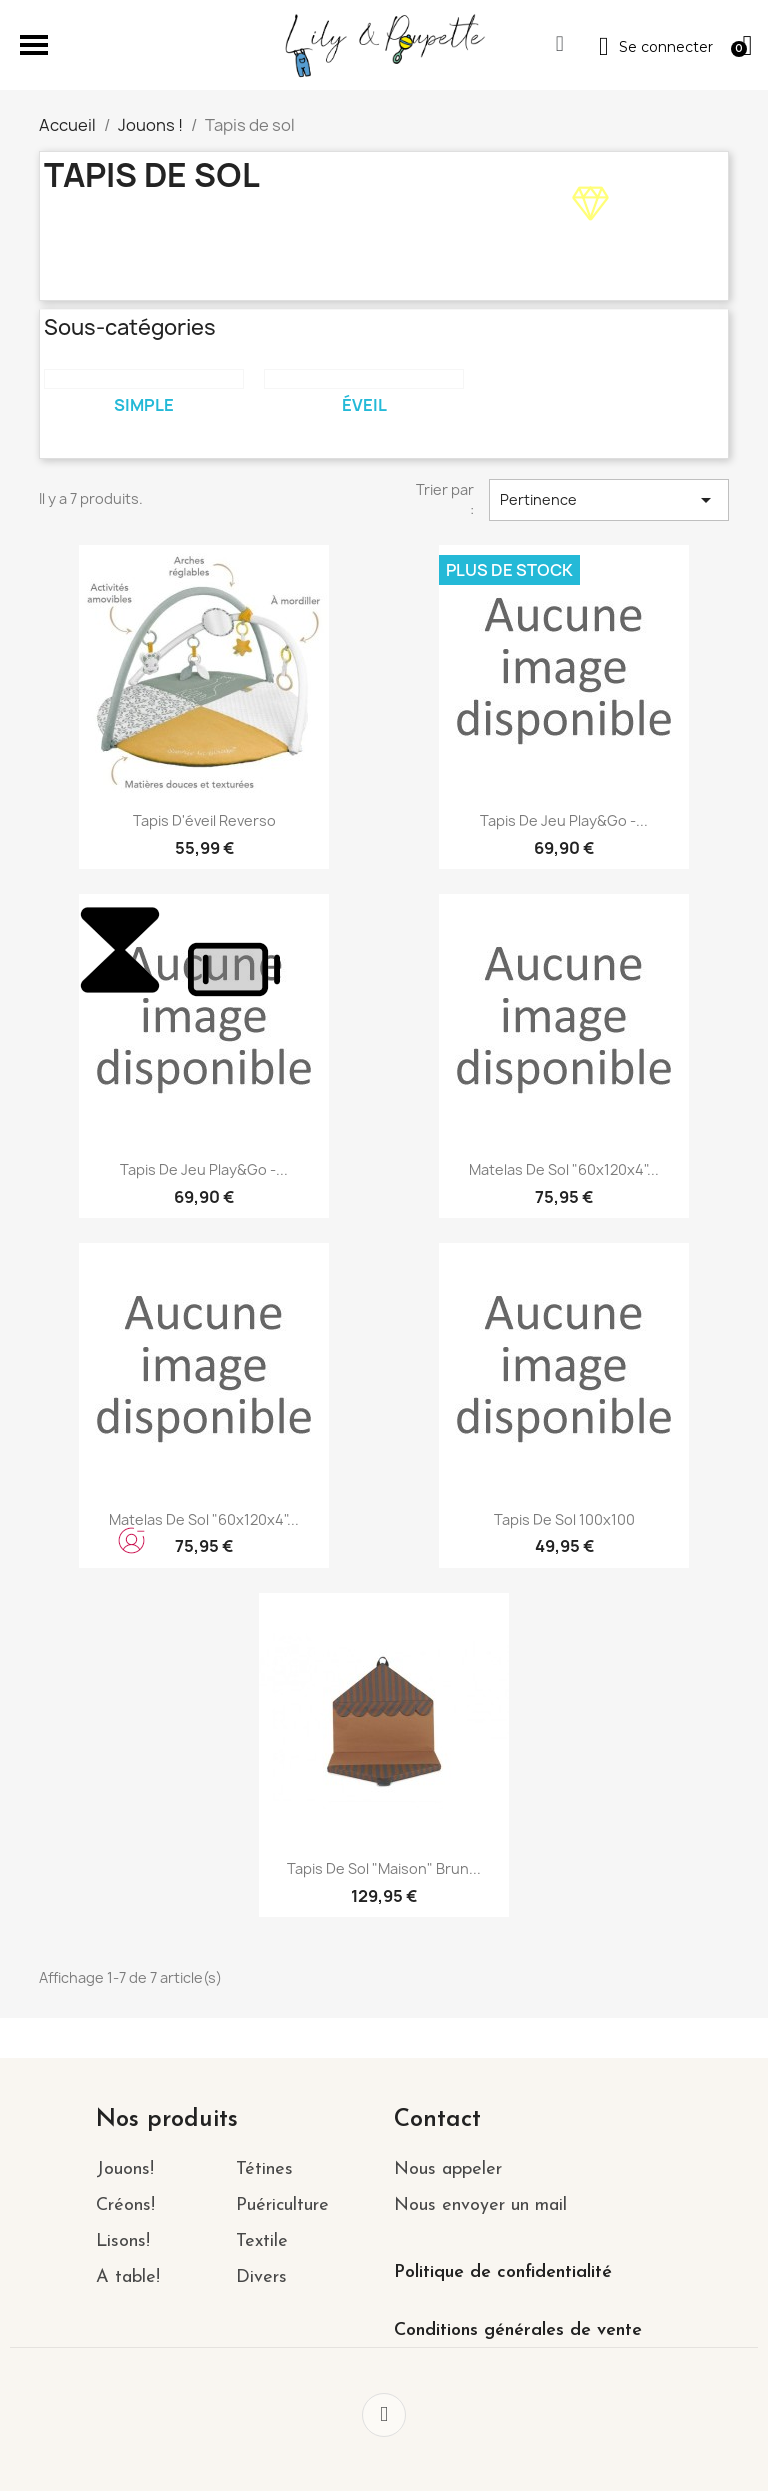 Image resolution: width=768 pixels, height=2491 pixels. Describe the element at coordinates (120, 950) in the screenshot. I see `indicates loading or processing in progress` at that location.